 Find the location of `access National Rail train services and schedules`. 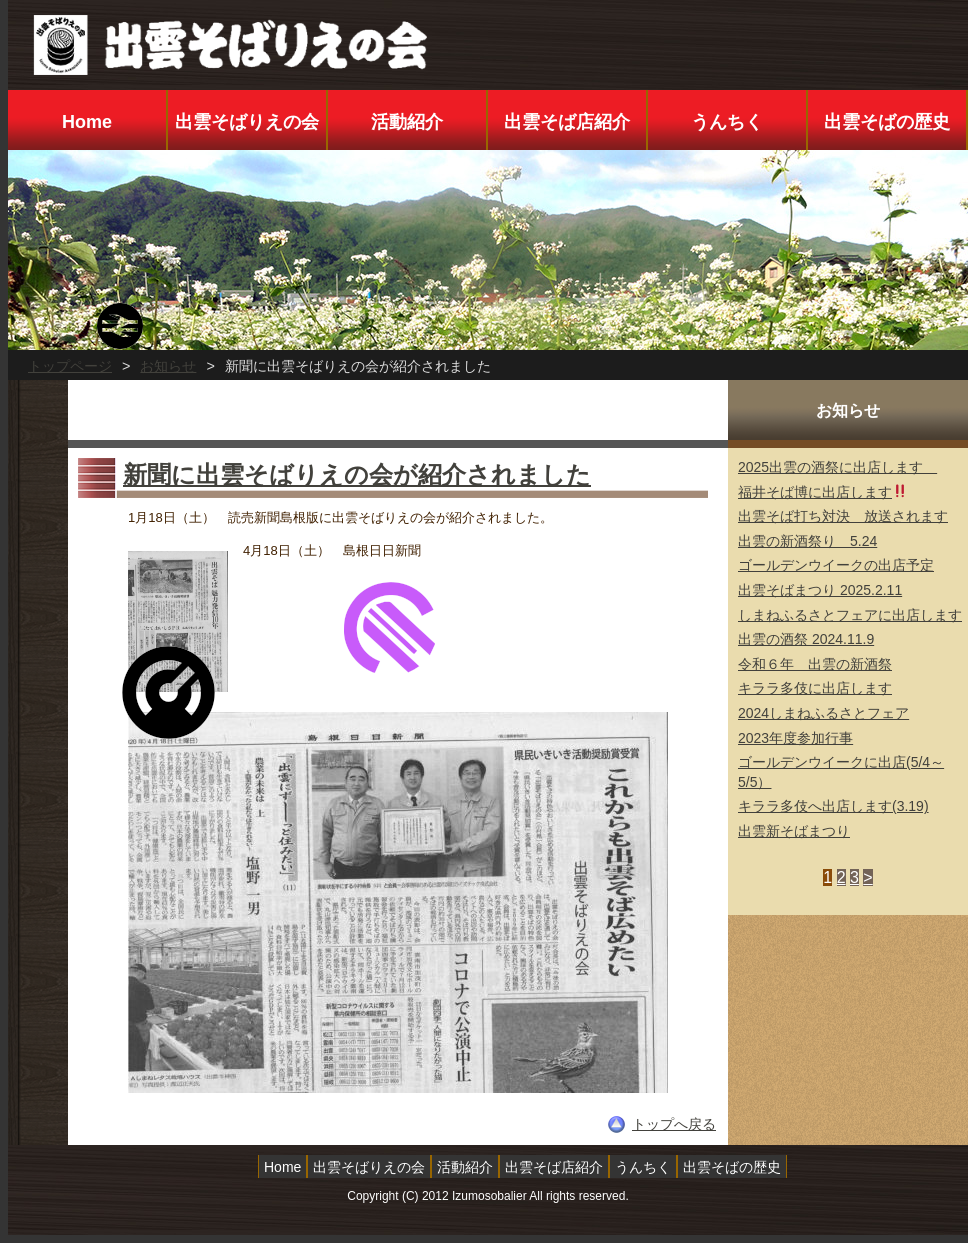

access National Rail train services and schedules is located at coordinates (120, 326).